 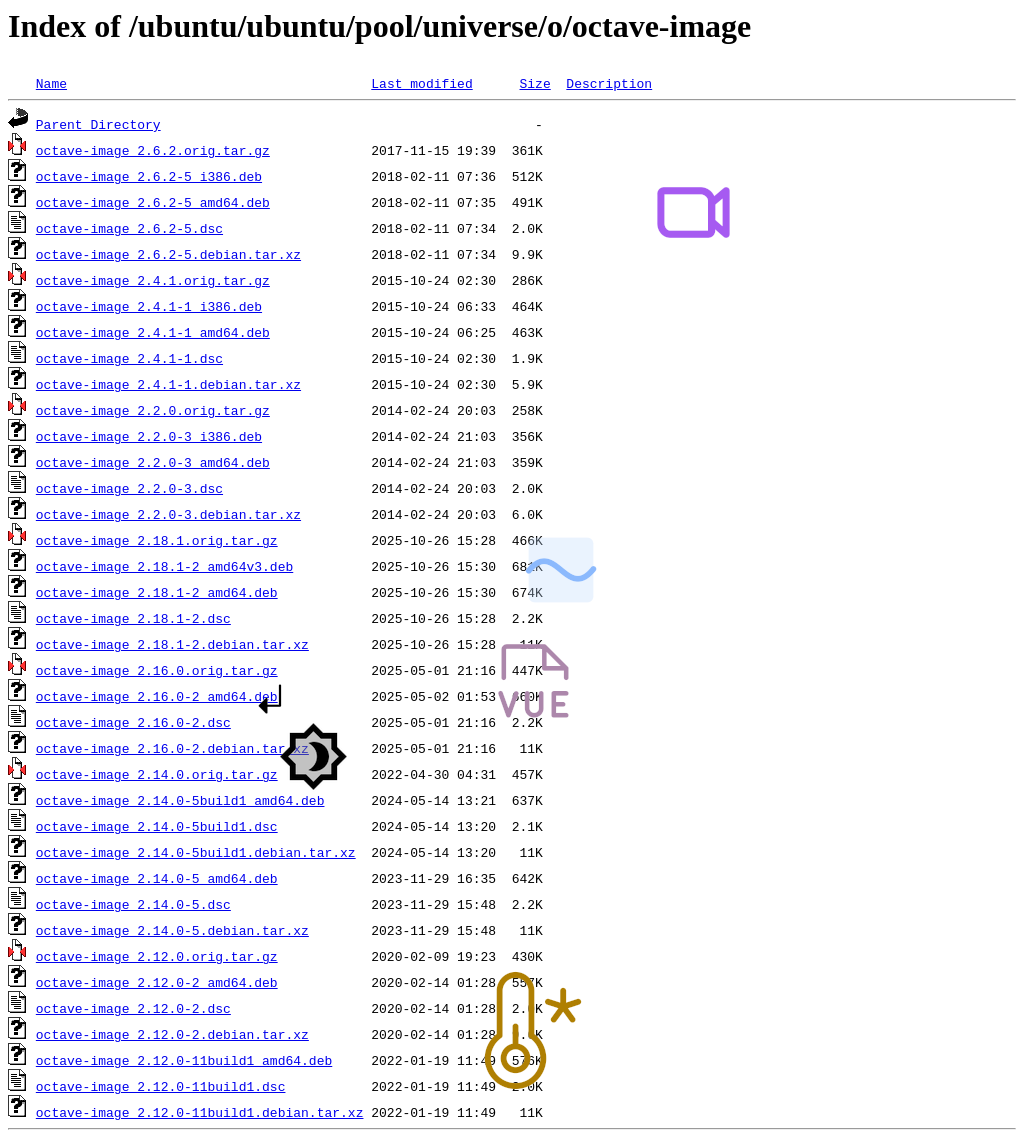 What do you see at coordinates (271, 699) in the screenshot?
I see `return to previous line or section` at bounding box center [271, 699].